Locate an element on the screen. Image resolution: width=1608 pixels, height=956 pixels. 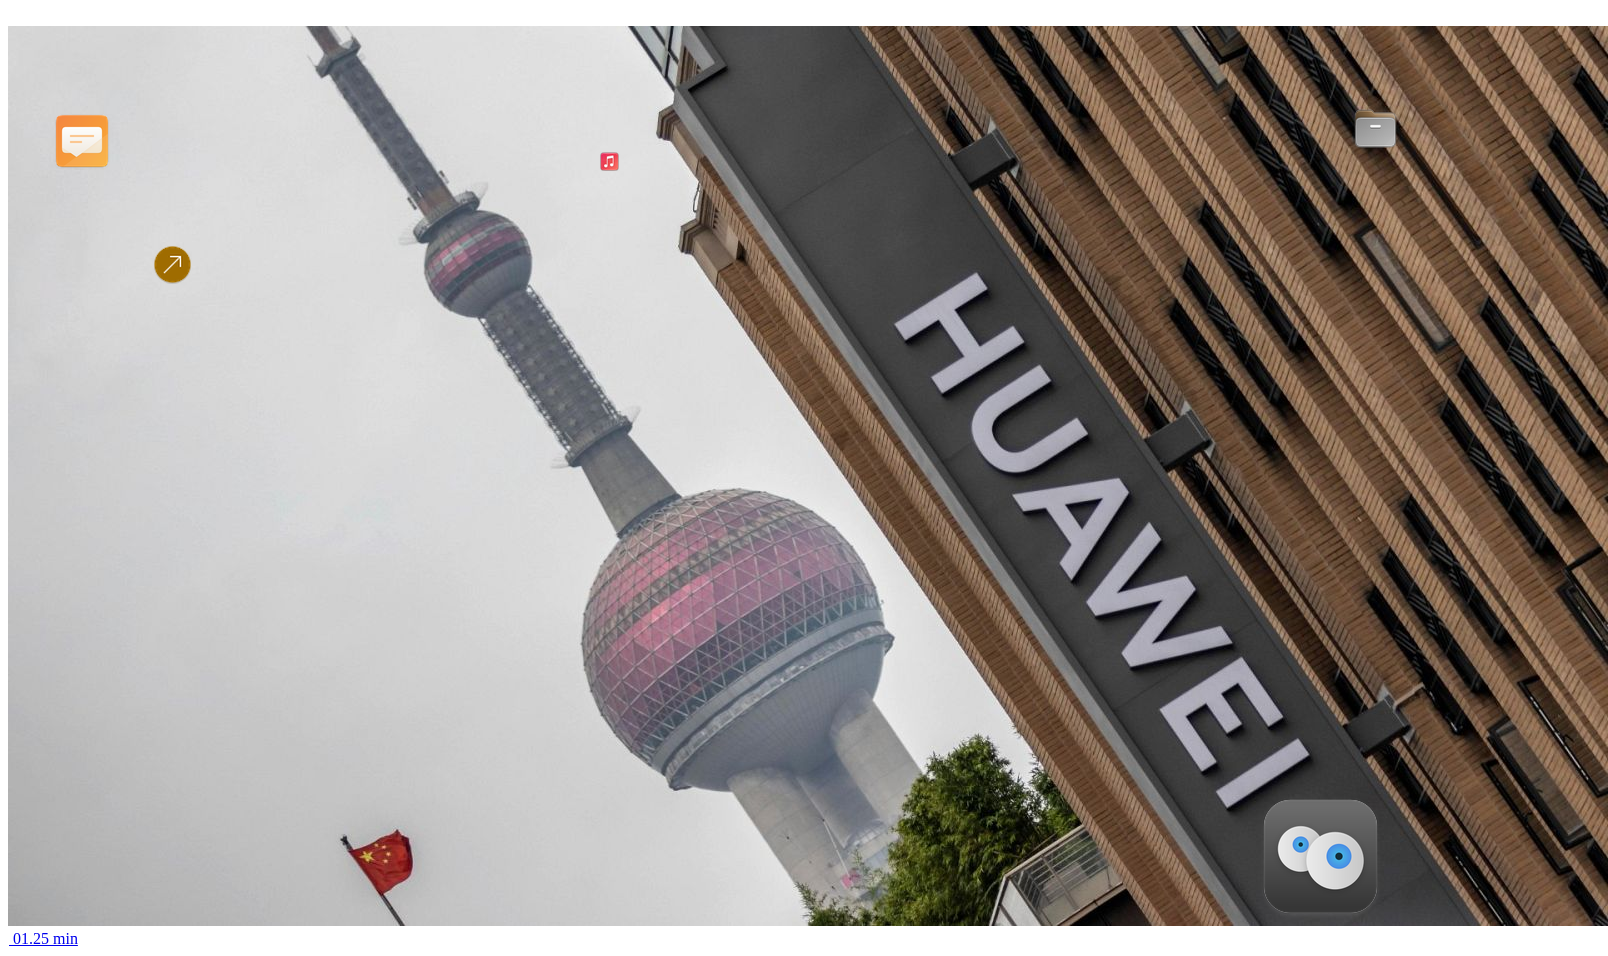
open the messaging app is located at coordinates (82, 141).